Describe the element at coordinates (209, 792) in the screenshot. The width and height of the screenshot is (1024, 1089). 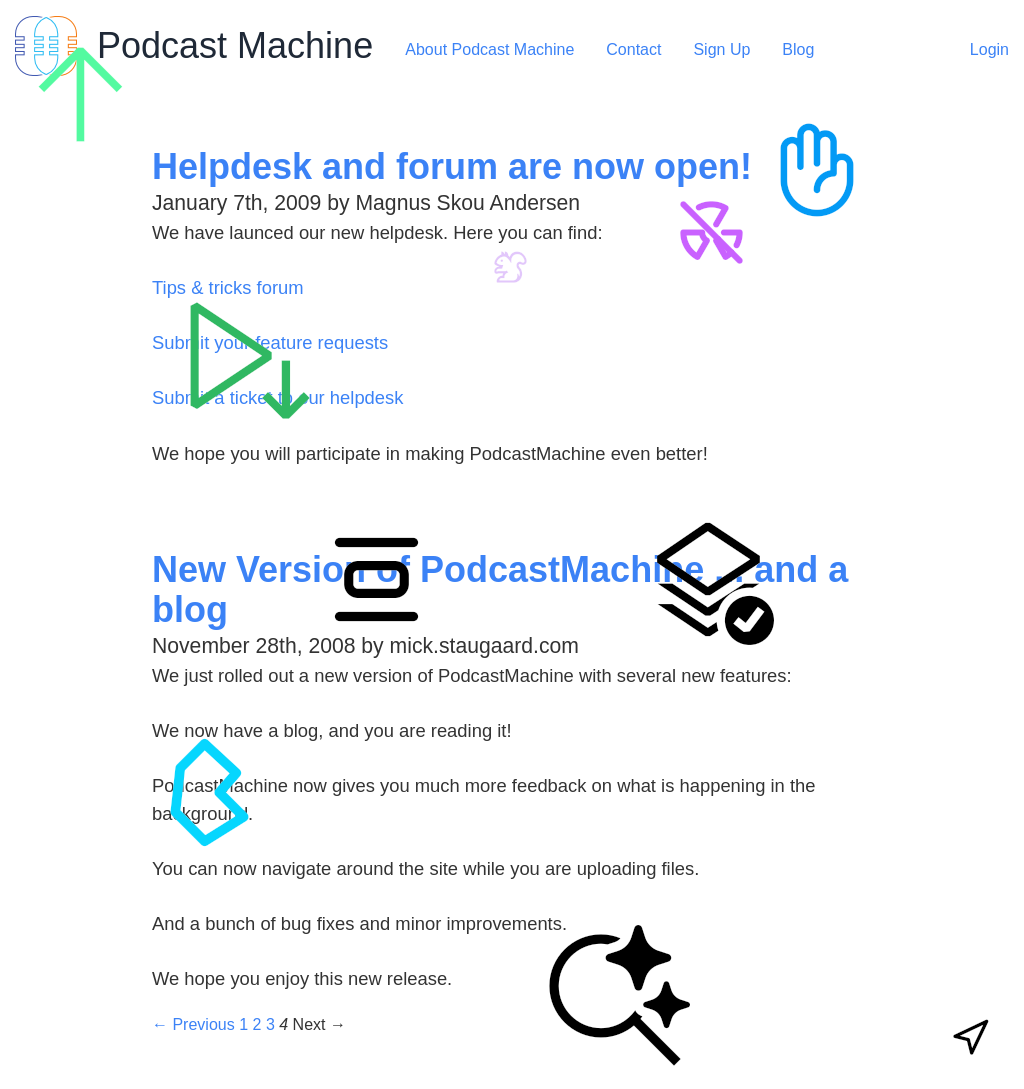
I see `bulma CSS framework logo` at that location.